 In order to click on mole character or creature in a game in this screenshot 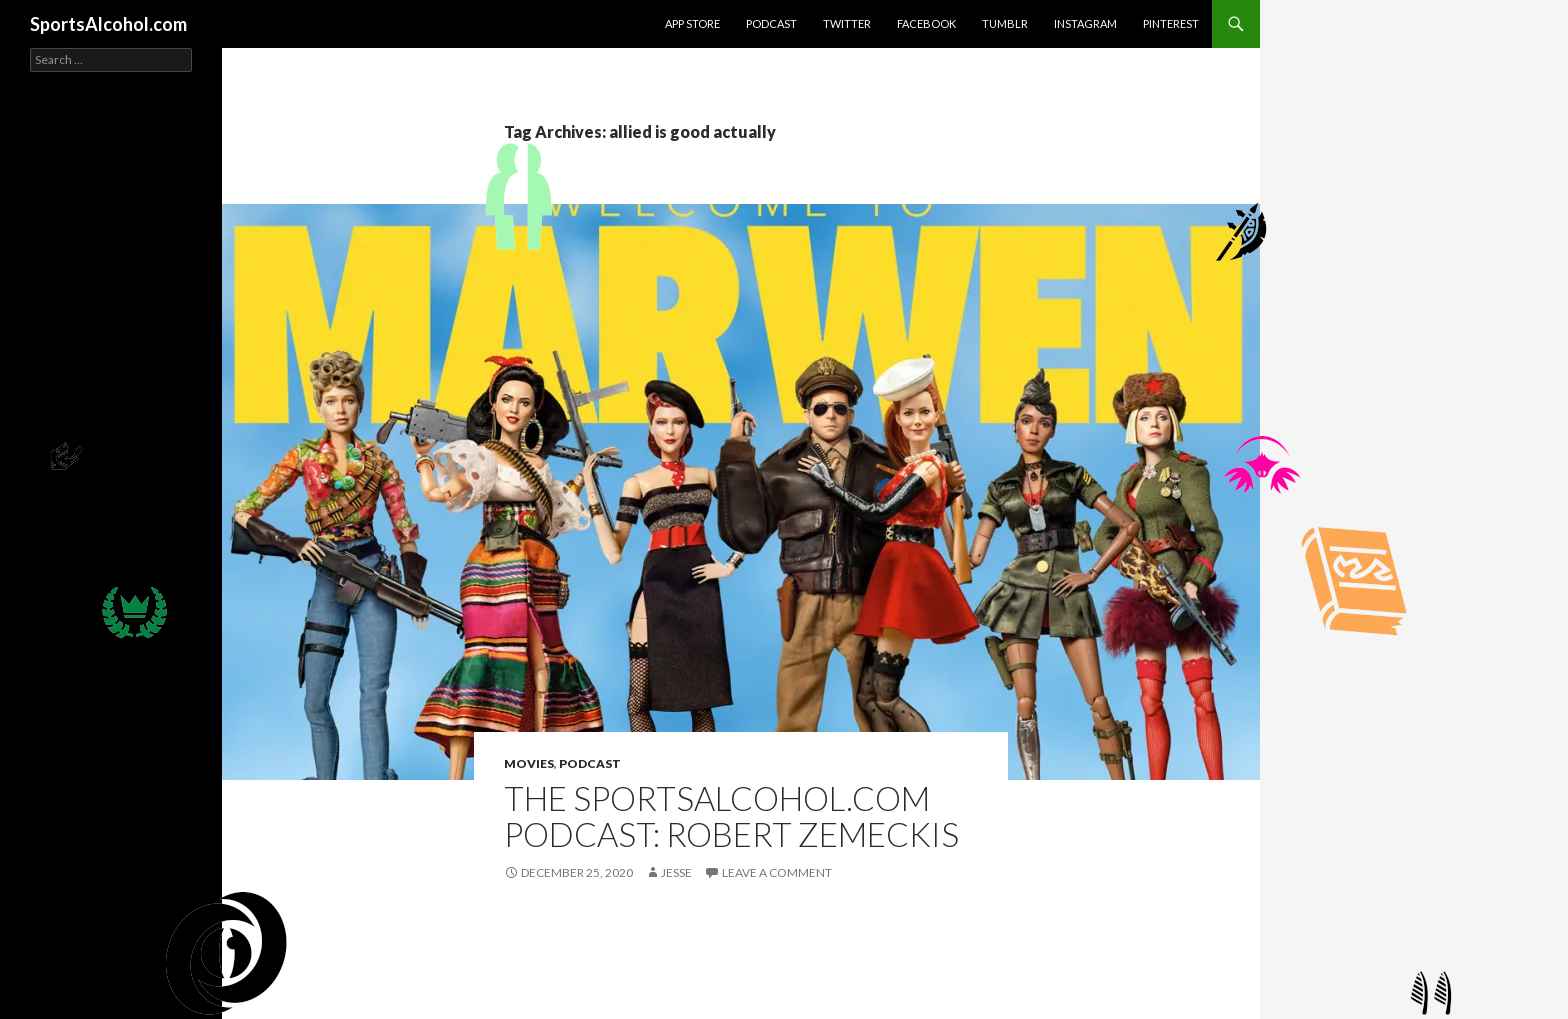, I will do `click(1262, 460)`.